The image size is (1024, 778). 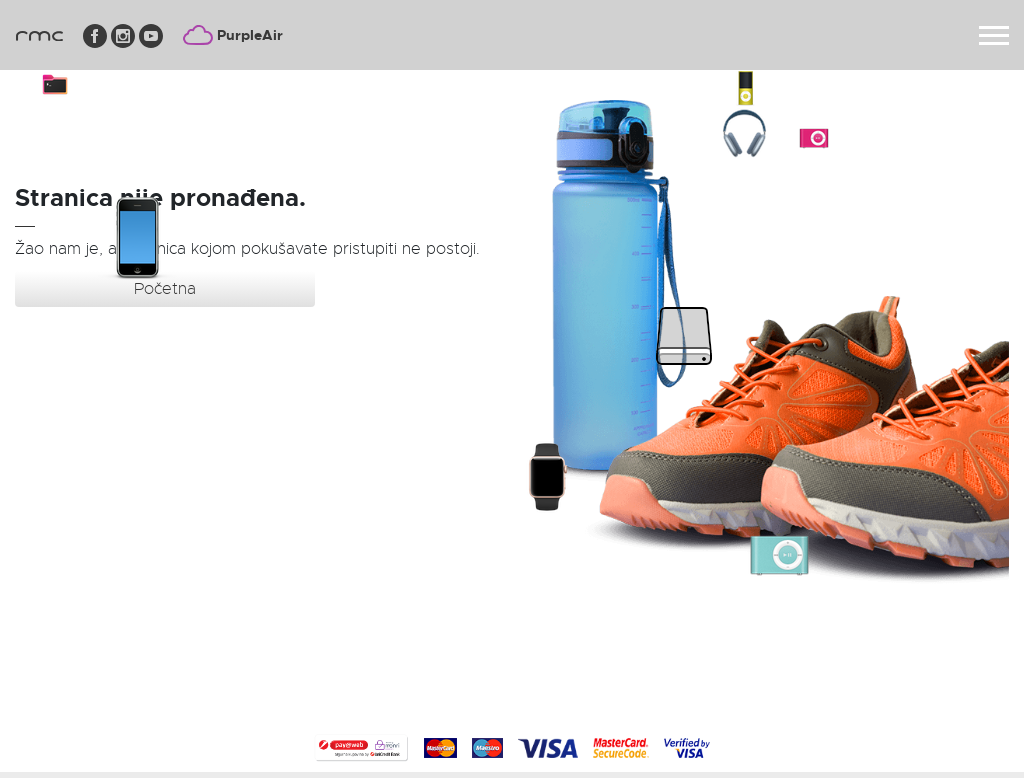 What do you see at coordinates (137, 237) in the screenshot?
I see `indicates a connected iPhone device` at bounding box center [137, 237].